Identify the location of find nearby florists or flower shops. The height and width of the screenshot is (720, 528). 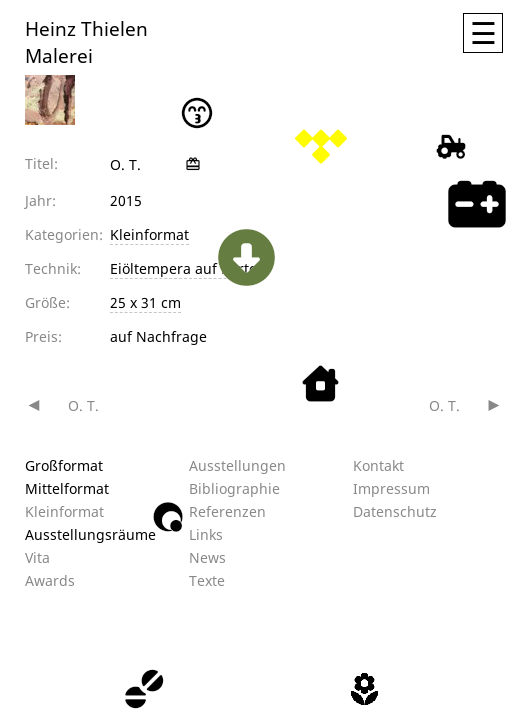
(364, 689).